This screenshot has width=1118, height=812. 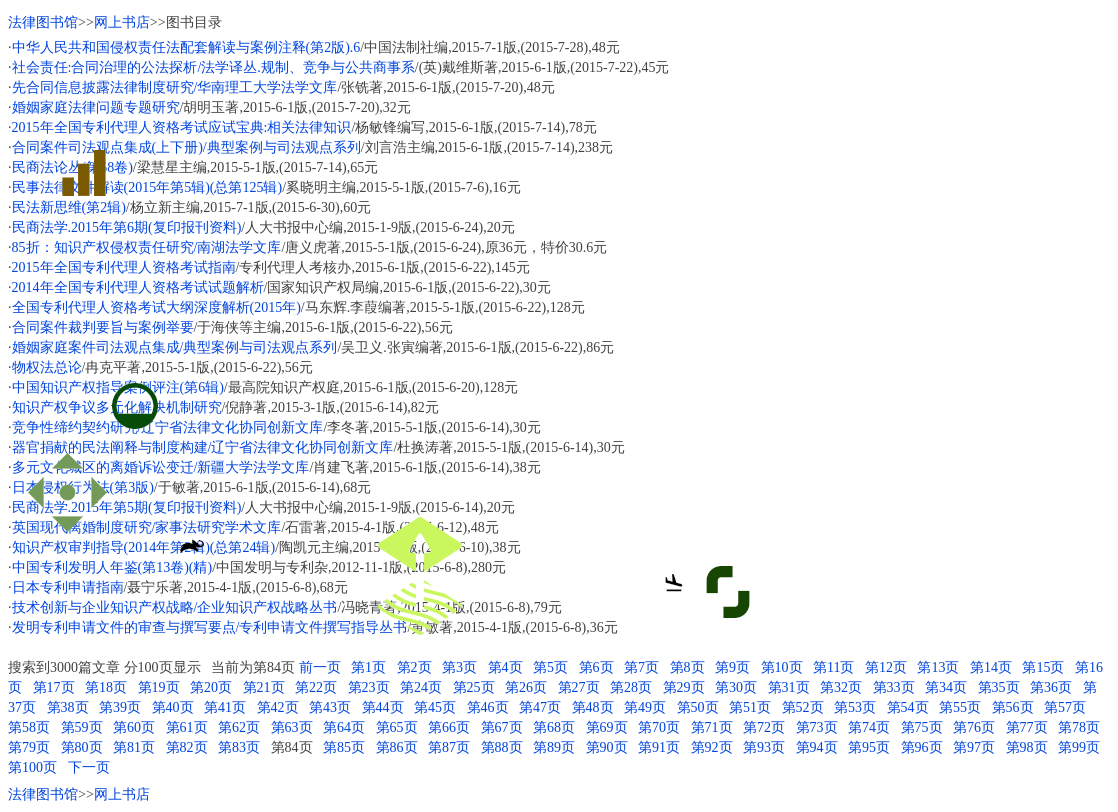 What do you see at coordinates (192, 546) in the screenshot?
I see `animal planet brand logo` at bounding box center [192, 546].